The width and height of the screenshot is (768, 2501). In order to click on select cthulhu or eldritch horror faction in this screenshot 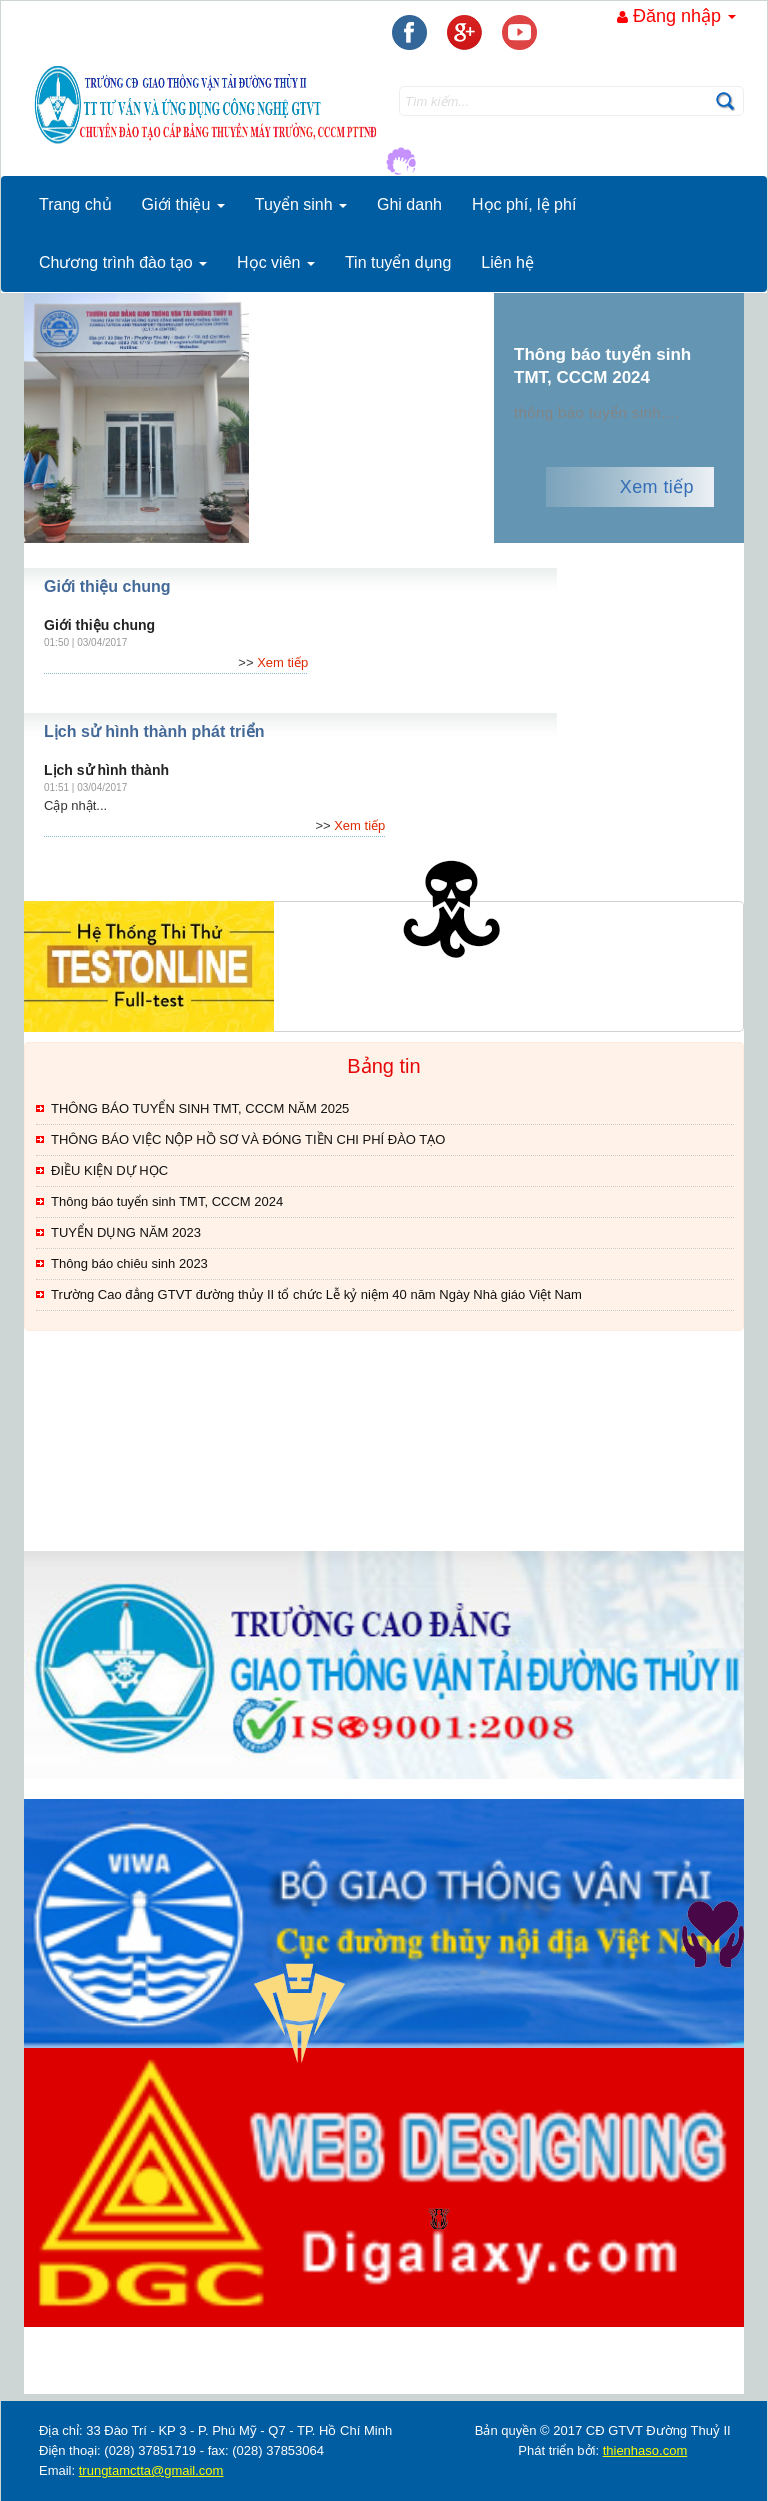, I will do `click(451, 909)`.